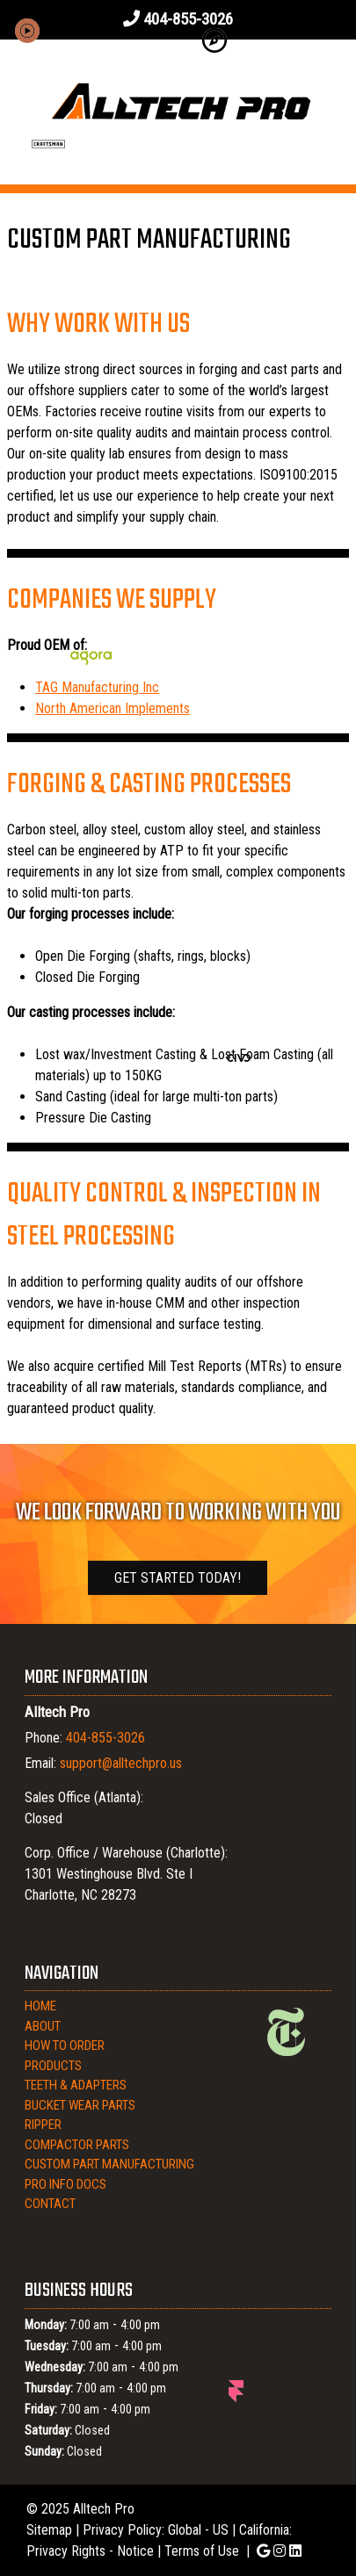 The width and height of the screenshot is (356, 2576). What do you see at coordinates (48, 144) in the screenshot?
I see `craftsman brand logo` at bounding box center [48, 144].